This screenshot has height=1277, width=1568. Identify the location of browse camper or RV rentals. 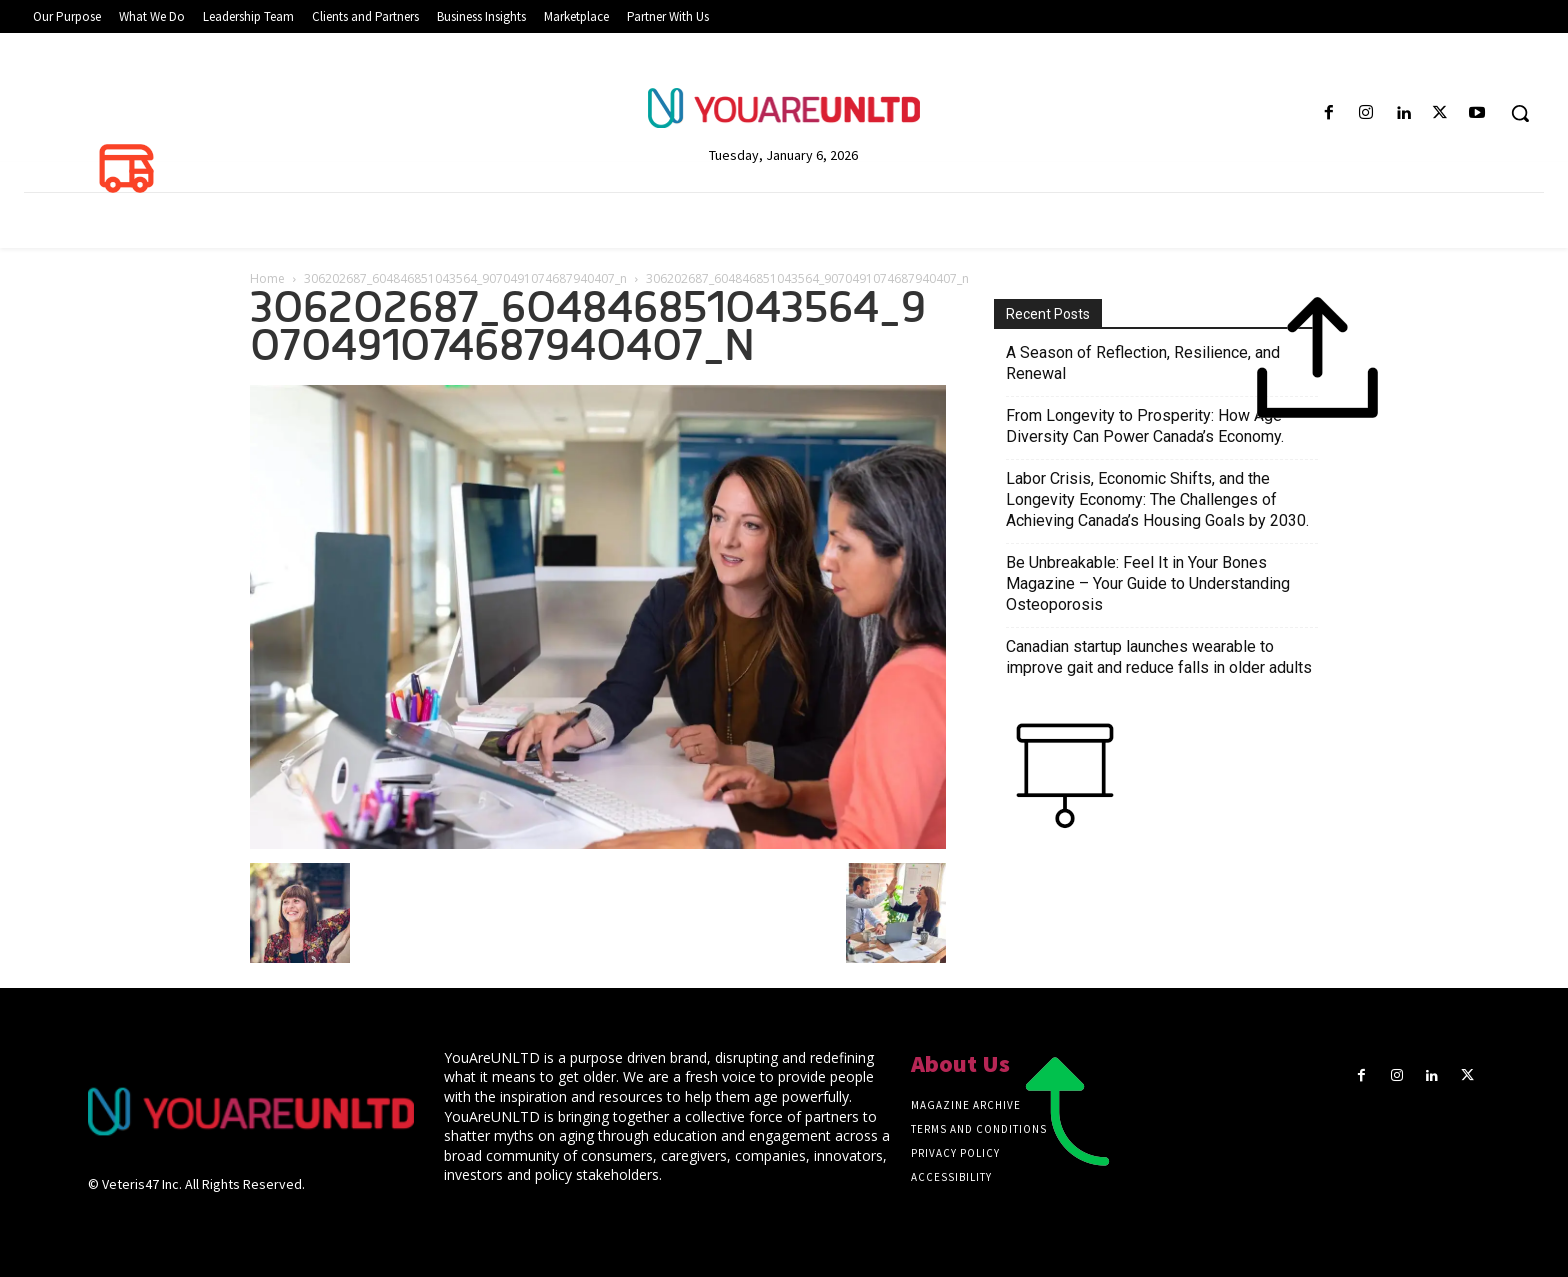
(126, 168).